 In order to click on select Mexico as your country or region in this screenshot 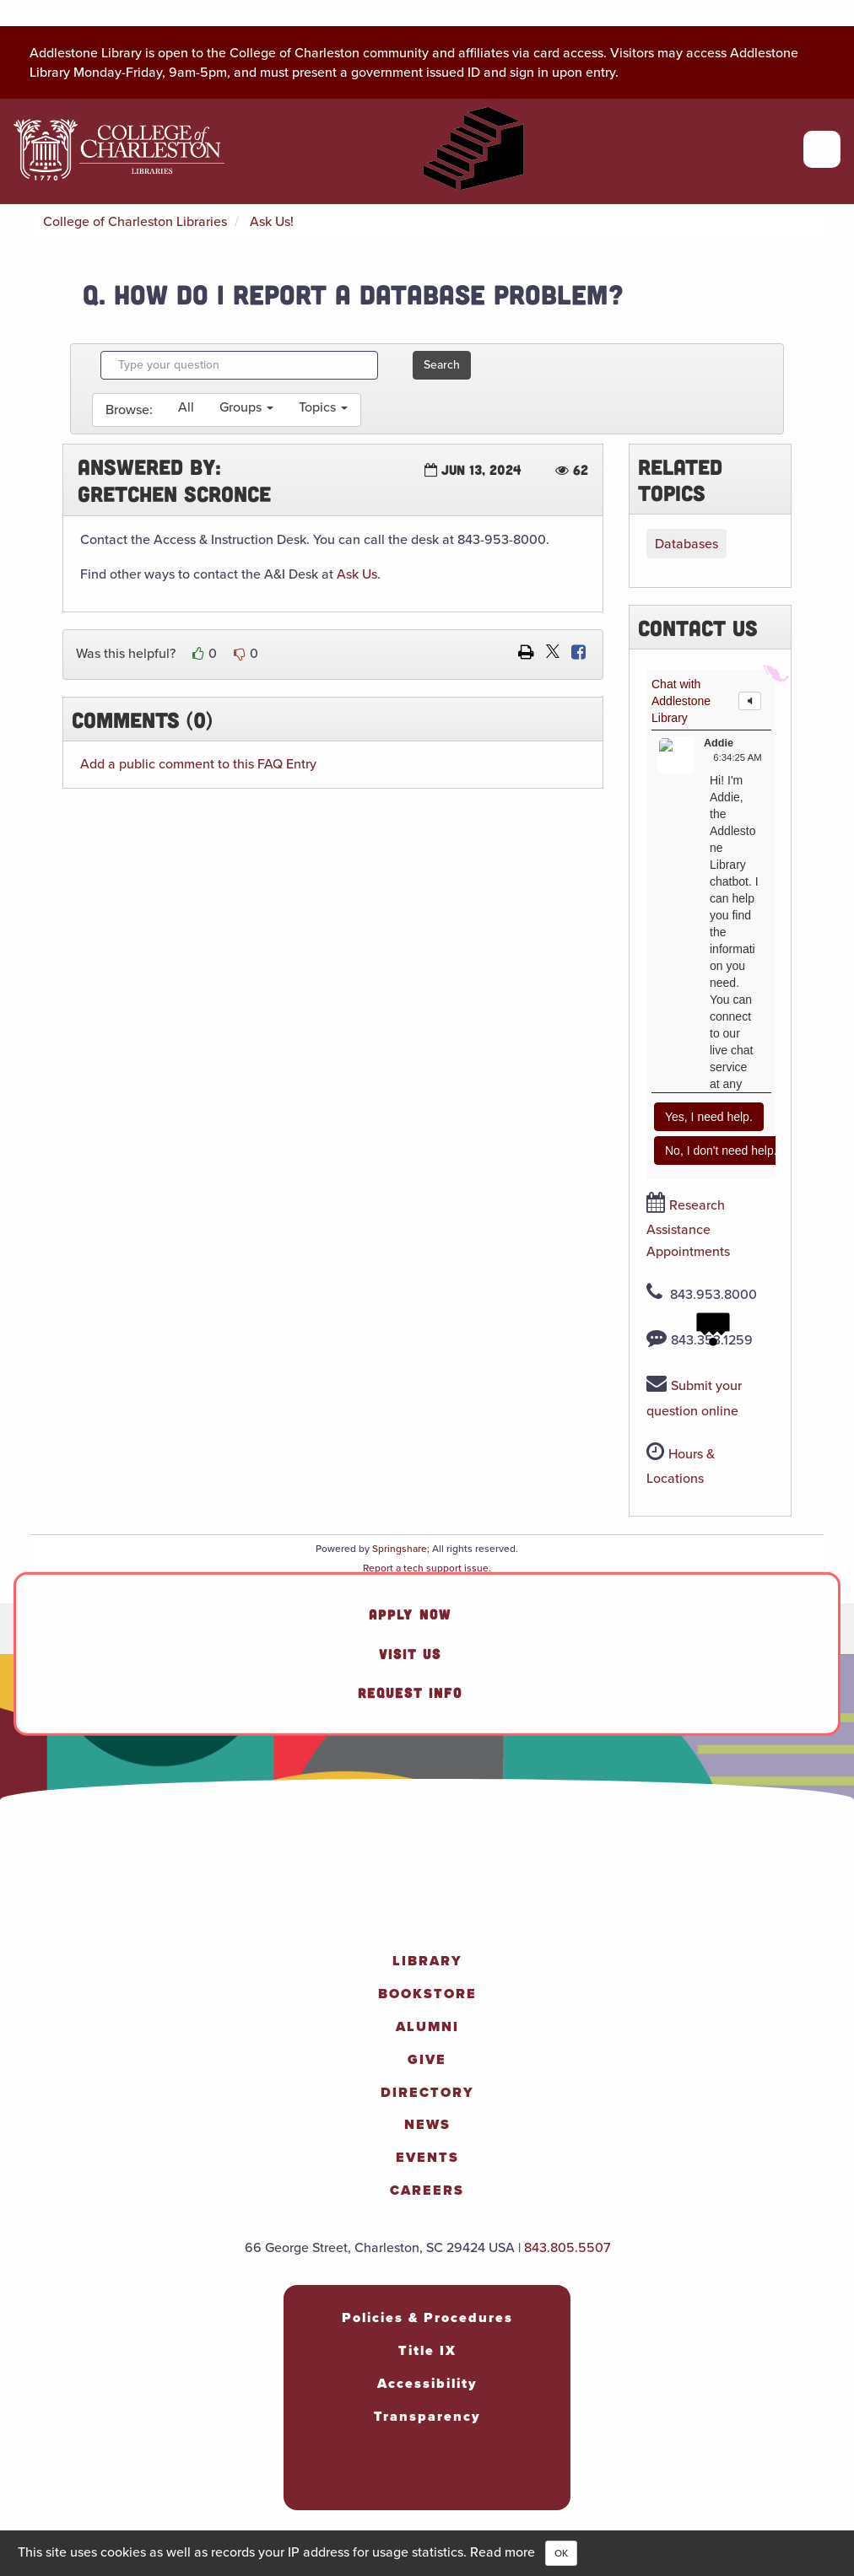, I will do `click(776, 673)`.